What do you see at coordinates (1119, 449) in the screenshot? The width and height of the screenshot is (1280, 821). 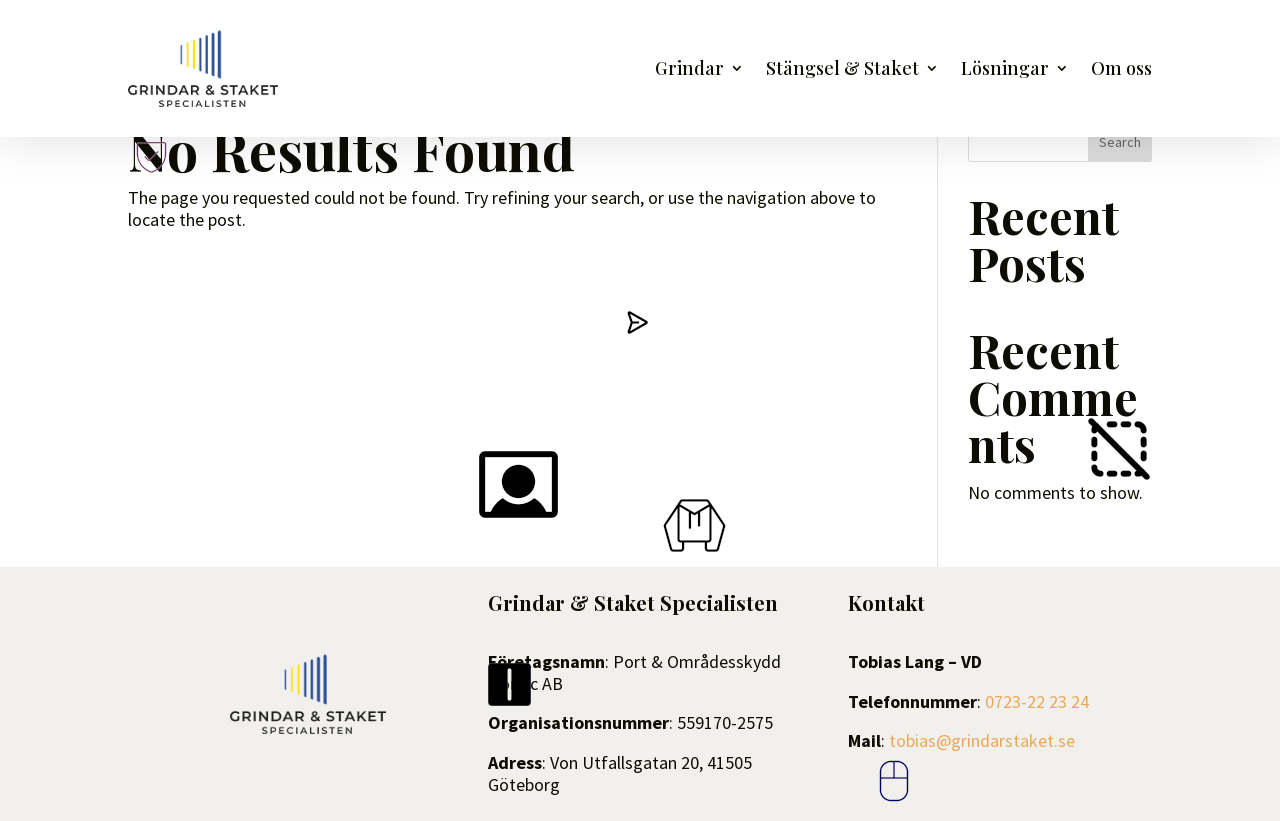 I see `disable marquee selection tool` at bounding box center [1119, 449].